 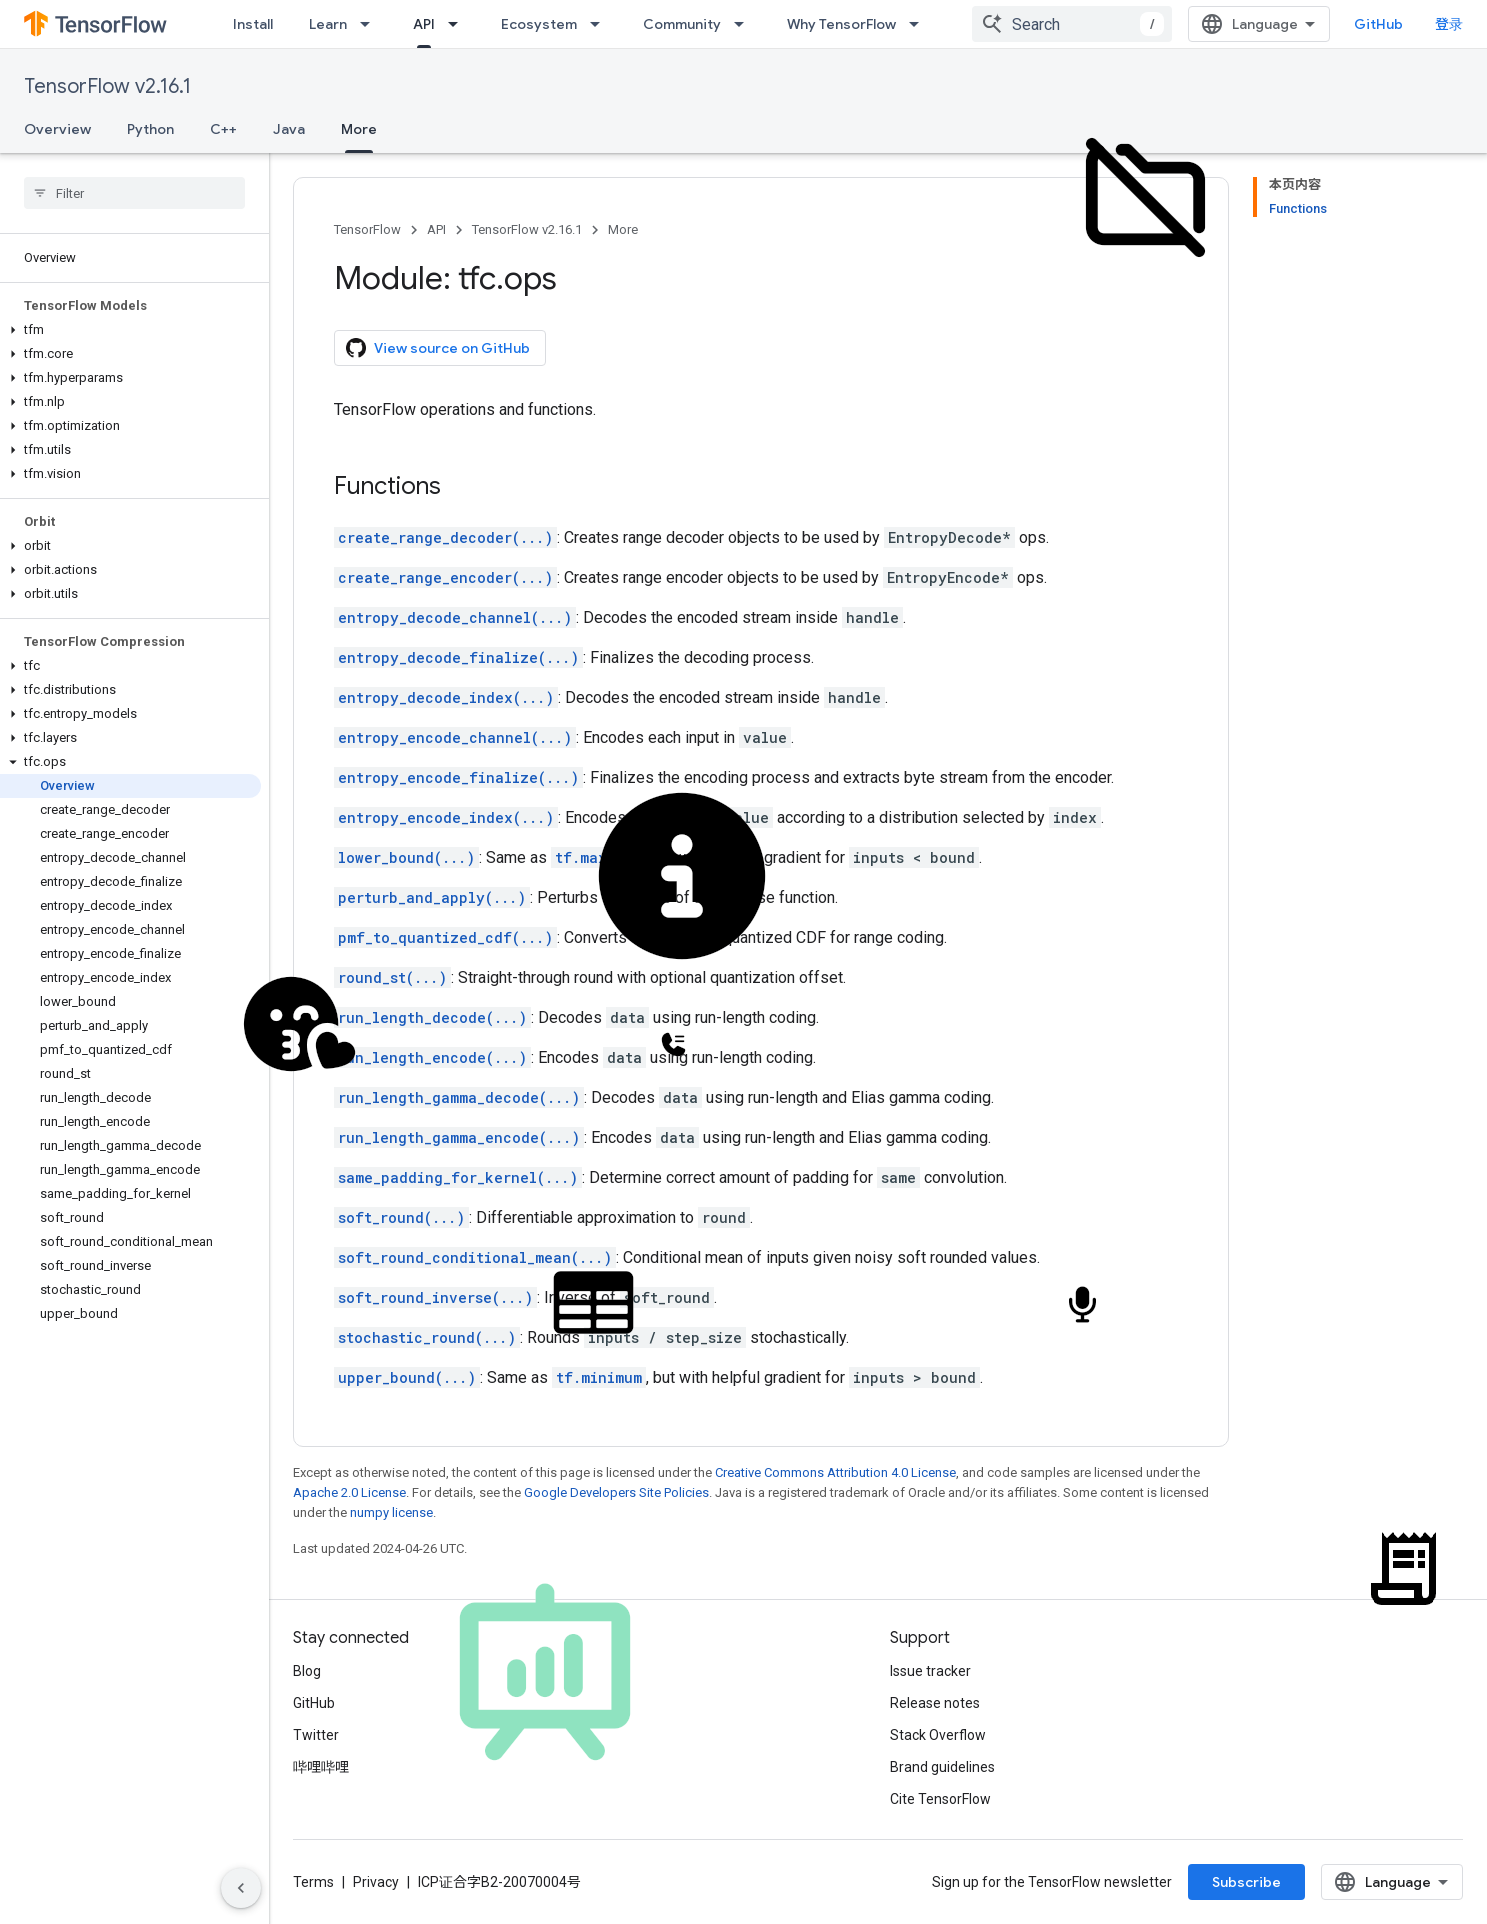 What do you see at coordinates (593, 1302) in the screenshot?
I see `view data in table format` at bounding box center [593, 1302].